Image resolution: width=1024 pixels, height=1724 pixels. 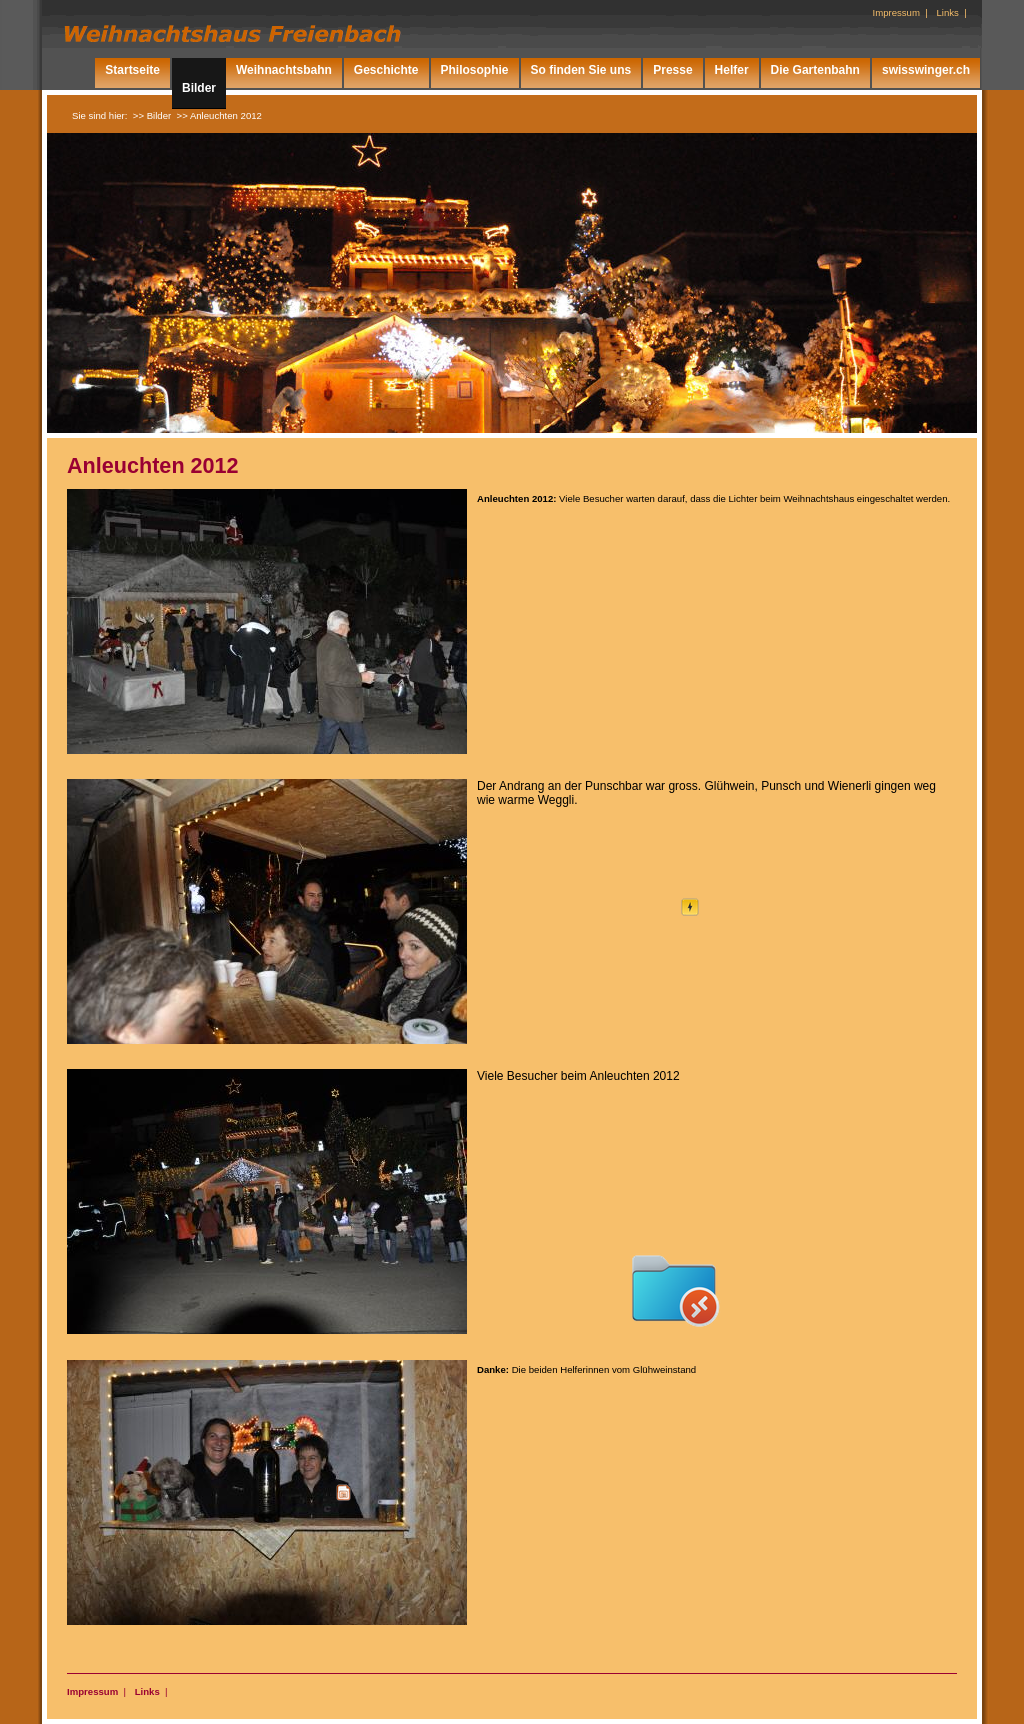 I want to click on open folder containing microsoft remote desktop files, so click(x=673, y=1290).